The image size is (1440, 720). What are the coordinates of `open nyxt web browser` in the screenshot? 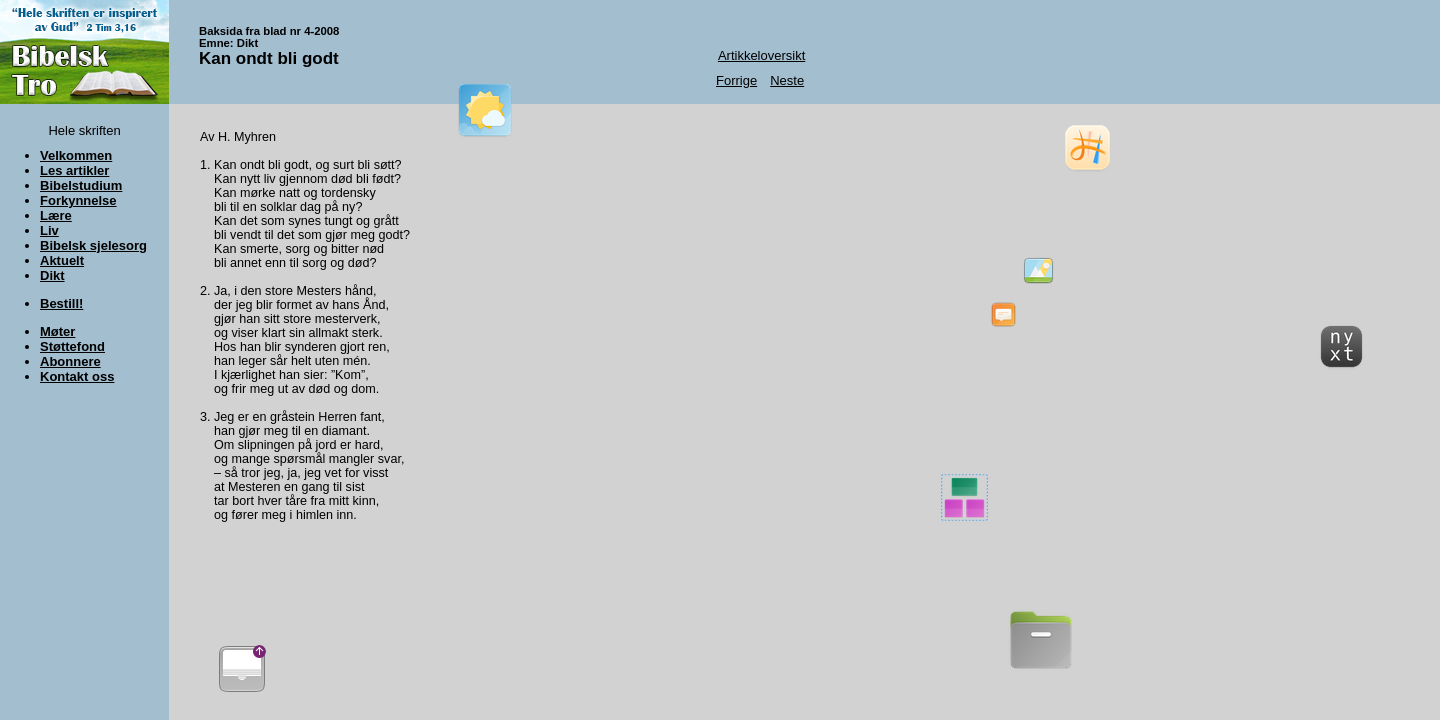 It's located at (1341, 346).